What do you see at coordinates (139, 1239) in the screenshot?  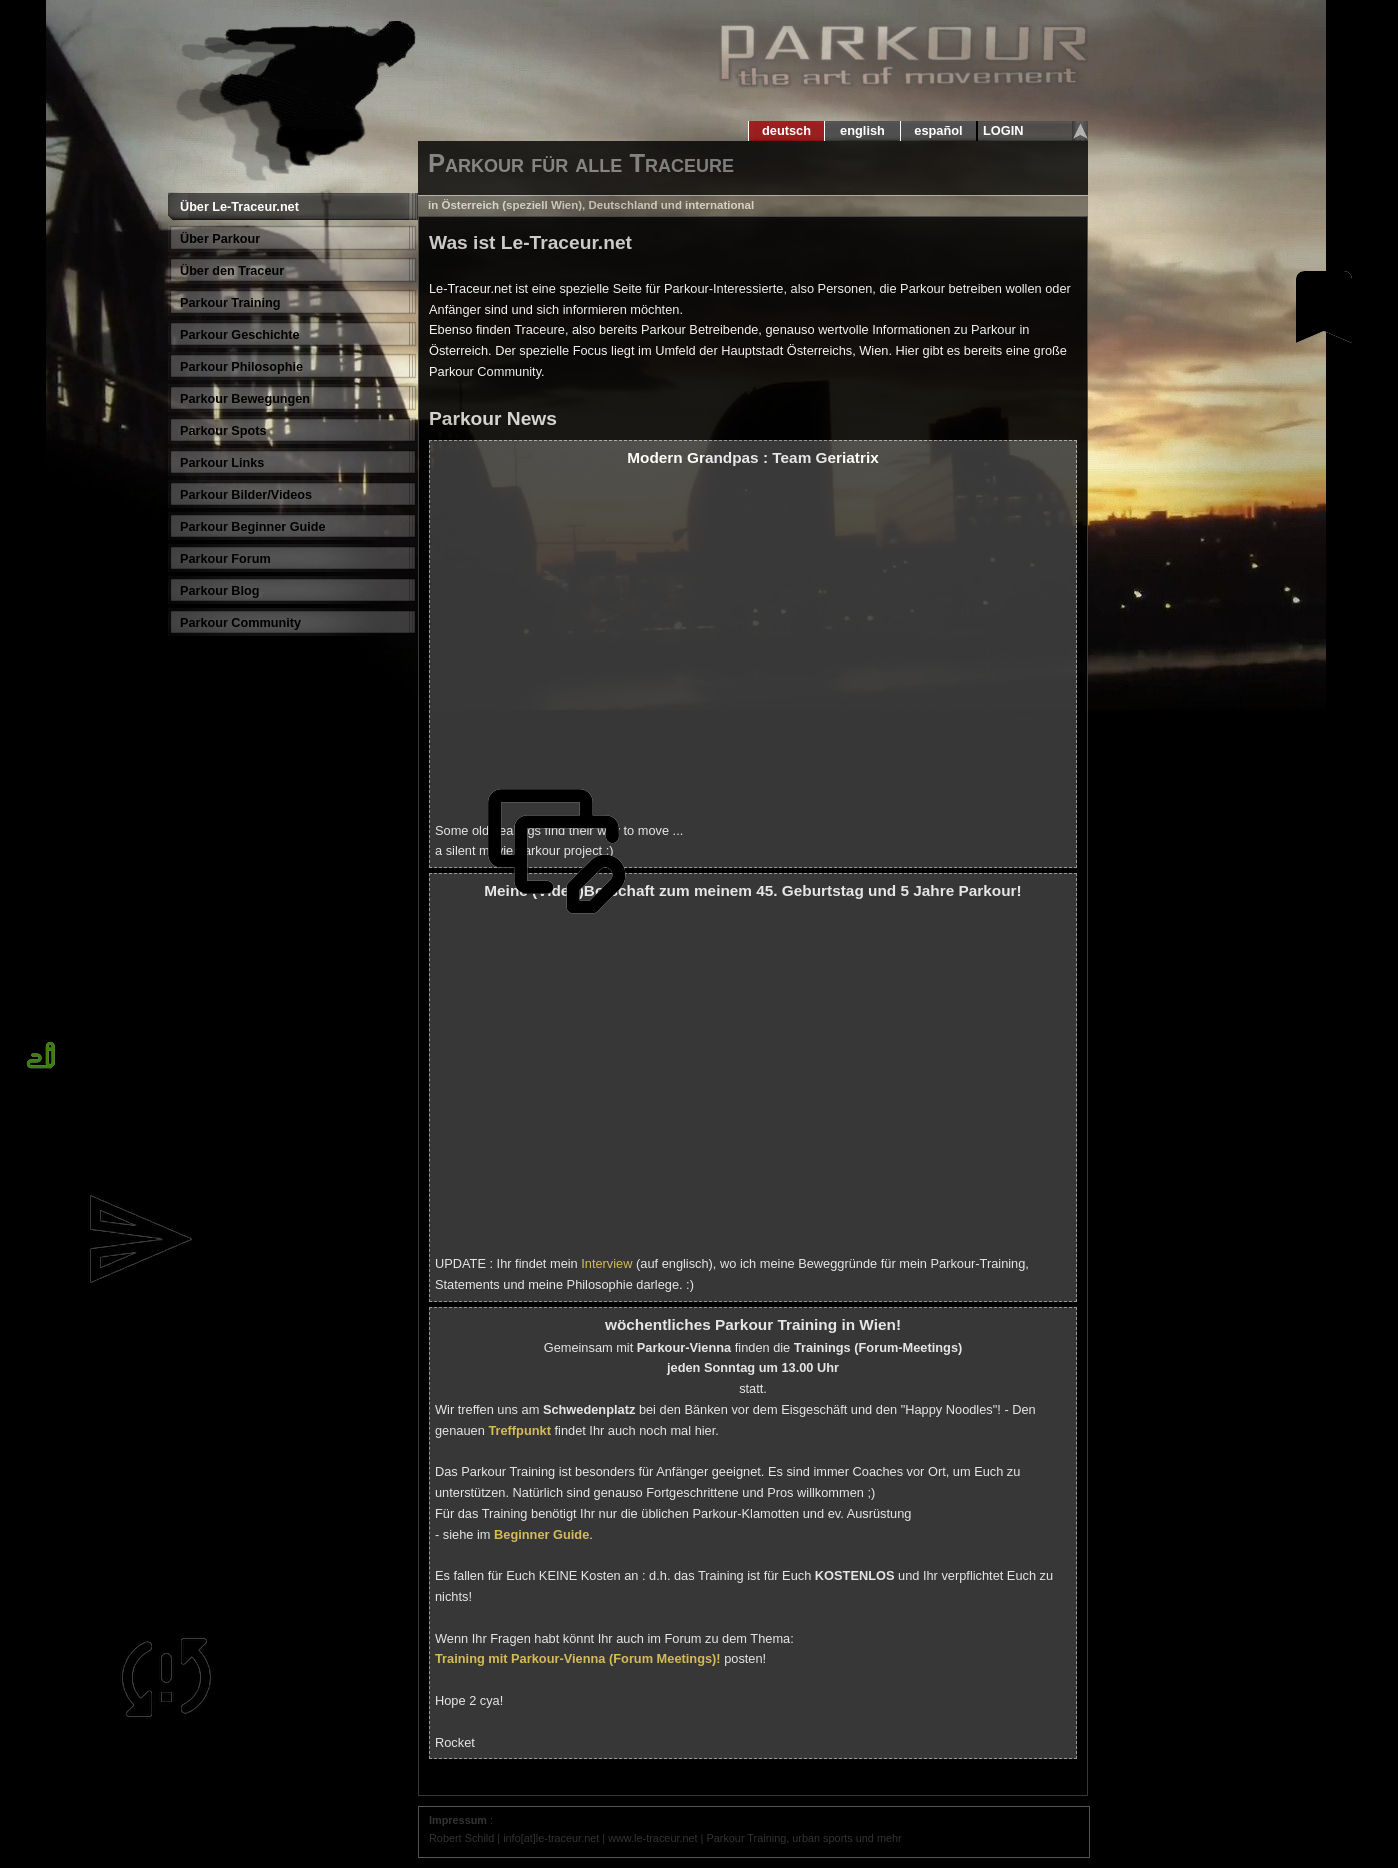 I see `send a message or email` at bounding box center [139, 1239].